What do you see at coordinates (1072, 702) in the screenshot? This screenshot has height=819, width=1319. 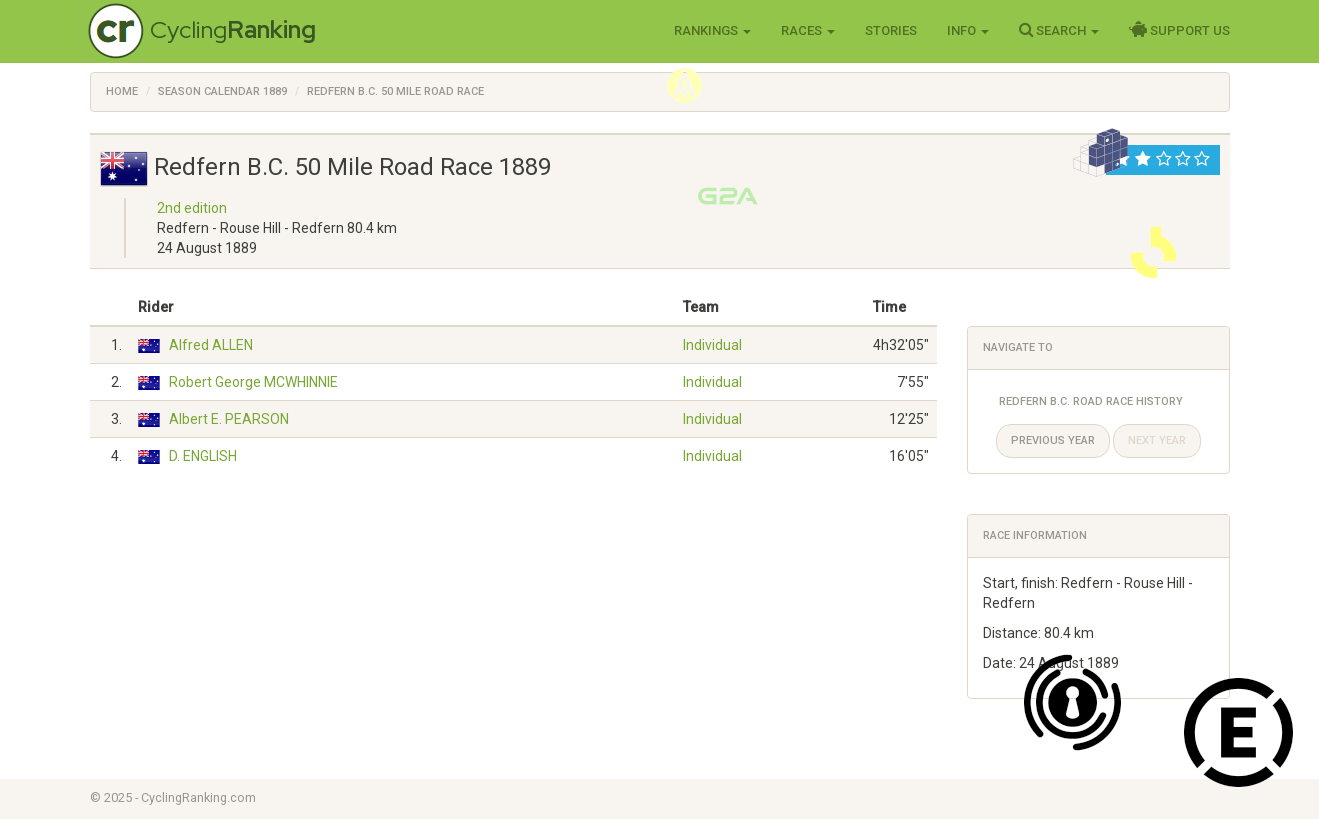 I see `open authelia authentication settings` at bounding box center [1072, 702].